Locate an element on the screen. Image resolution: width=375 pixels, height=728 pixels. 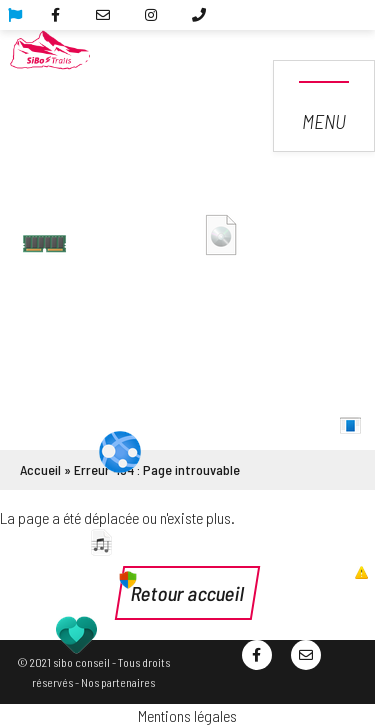
indicates Windows Firewall protection is active is located at coordinates (128, 580).